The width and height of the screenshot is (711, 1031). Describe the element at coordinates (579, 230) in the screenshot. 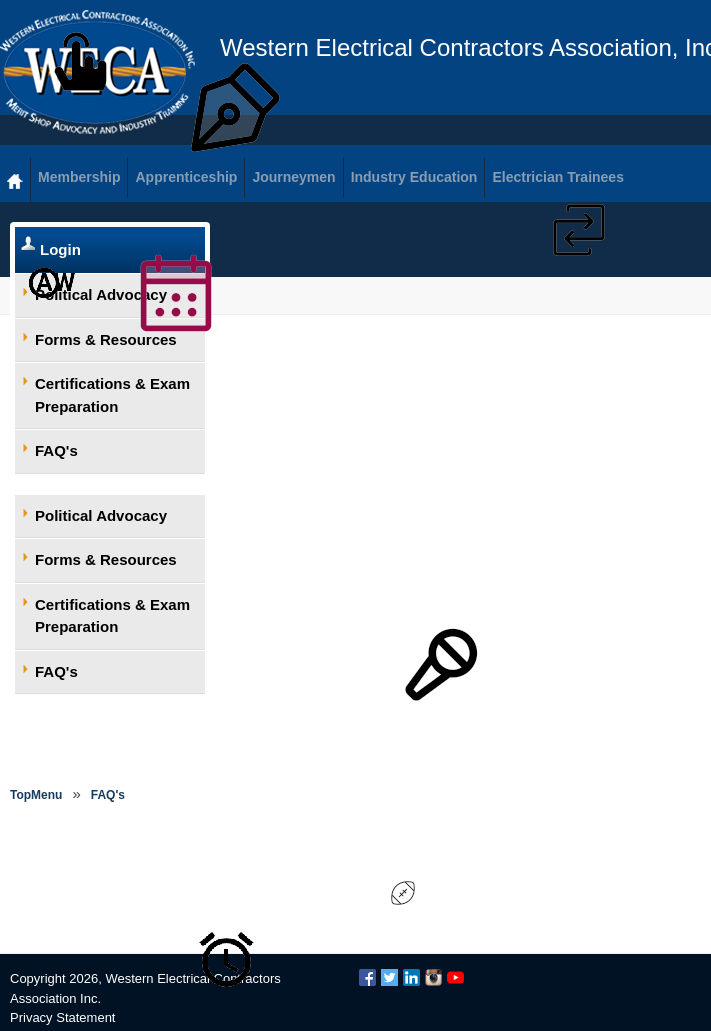

I see `swap or exchange items` at that location.